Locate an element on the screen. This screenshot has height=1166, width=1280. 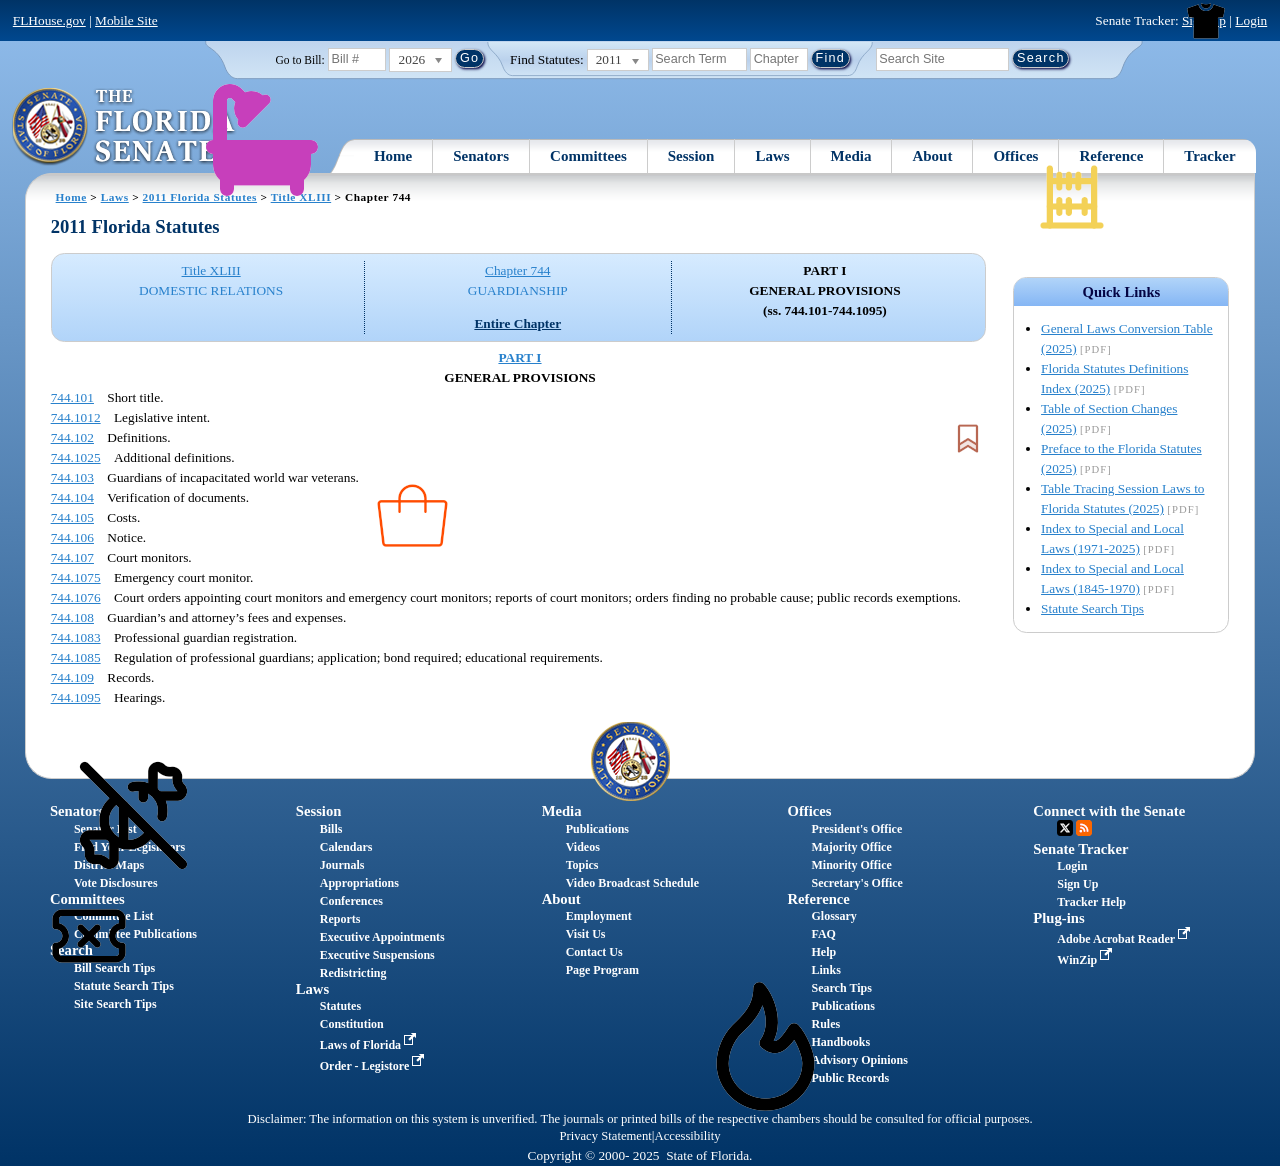
cancel or remove a ticket is located at coordinates (89, 936).